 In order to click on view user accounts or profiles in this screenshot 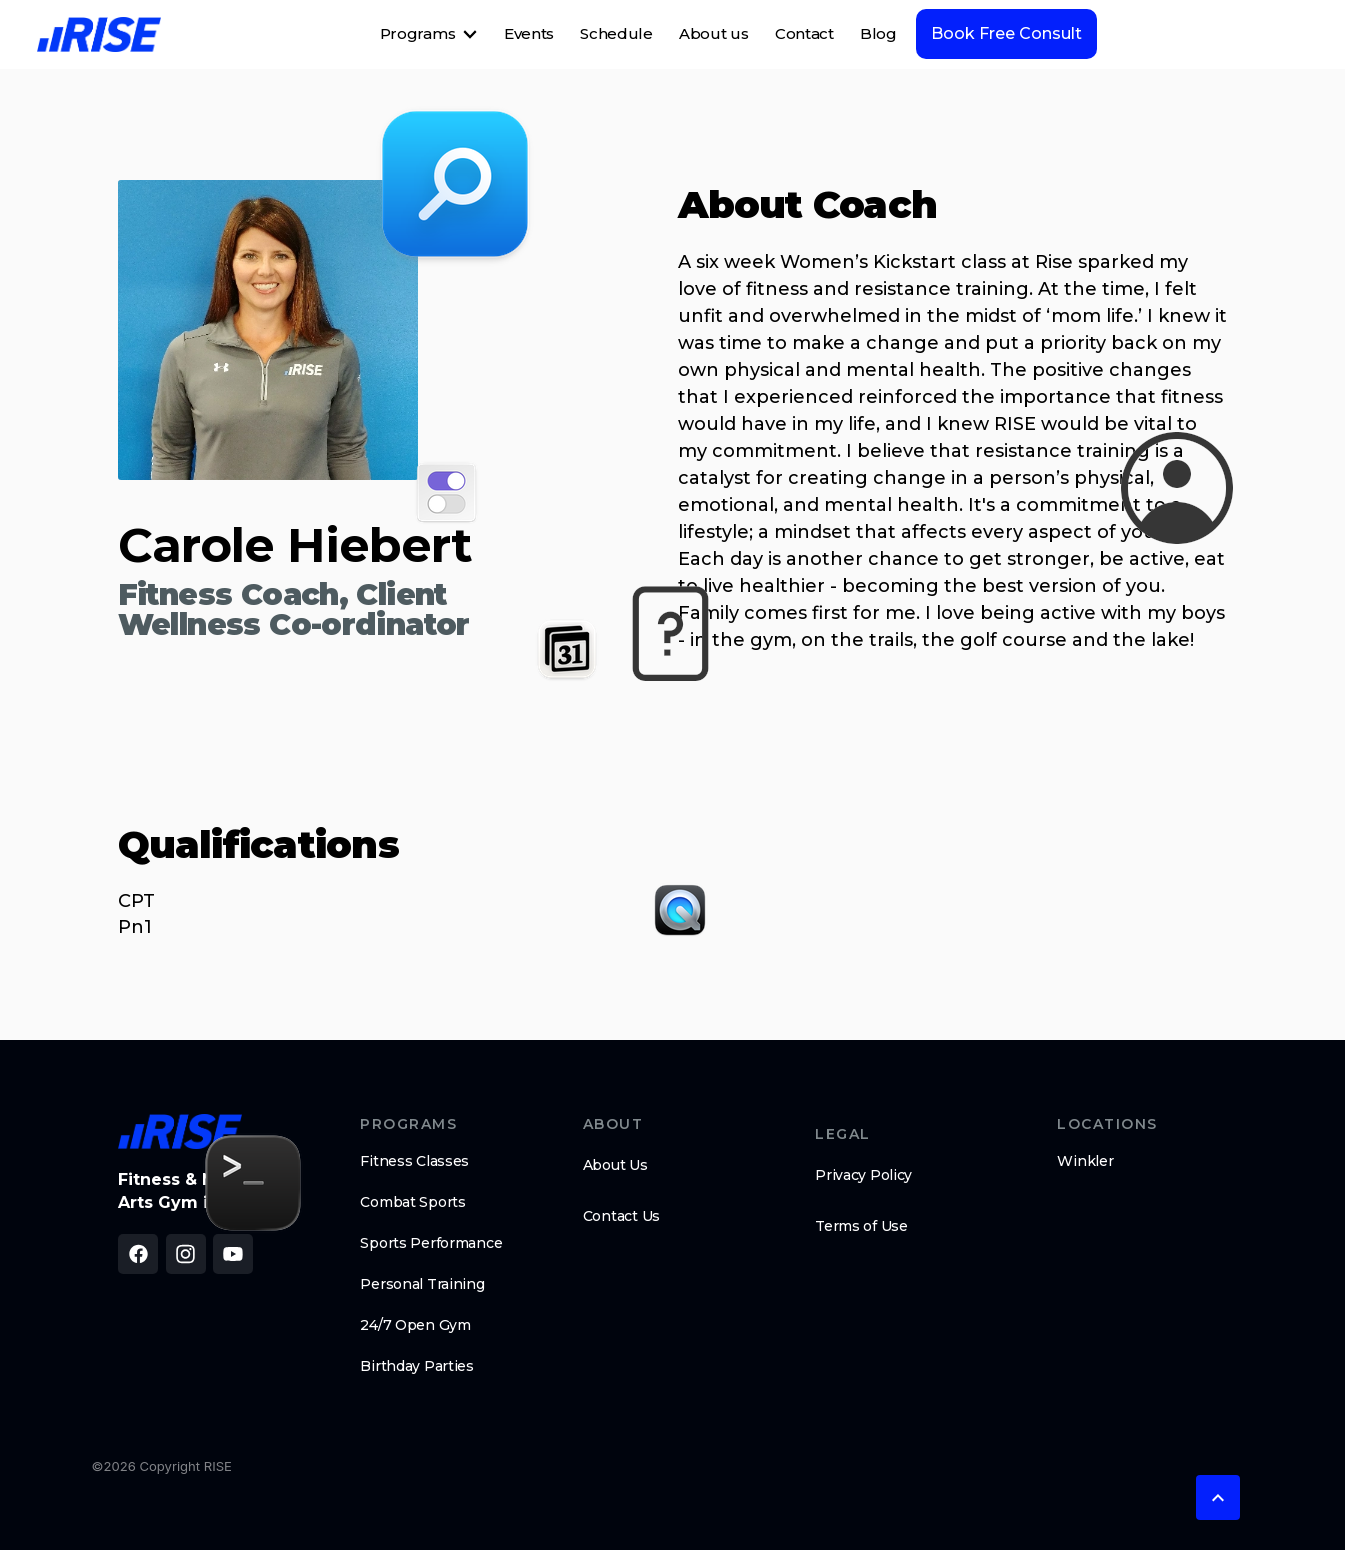, I will do `click(1177, 488)`.